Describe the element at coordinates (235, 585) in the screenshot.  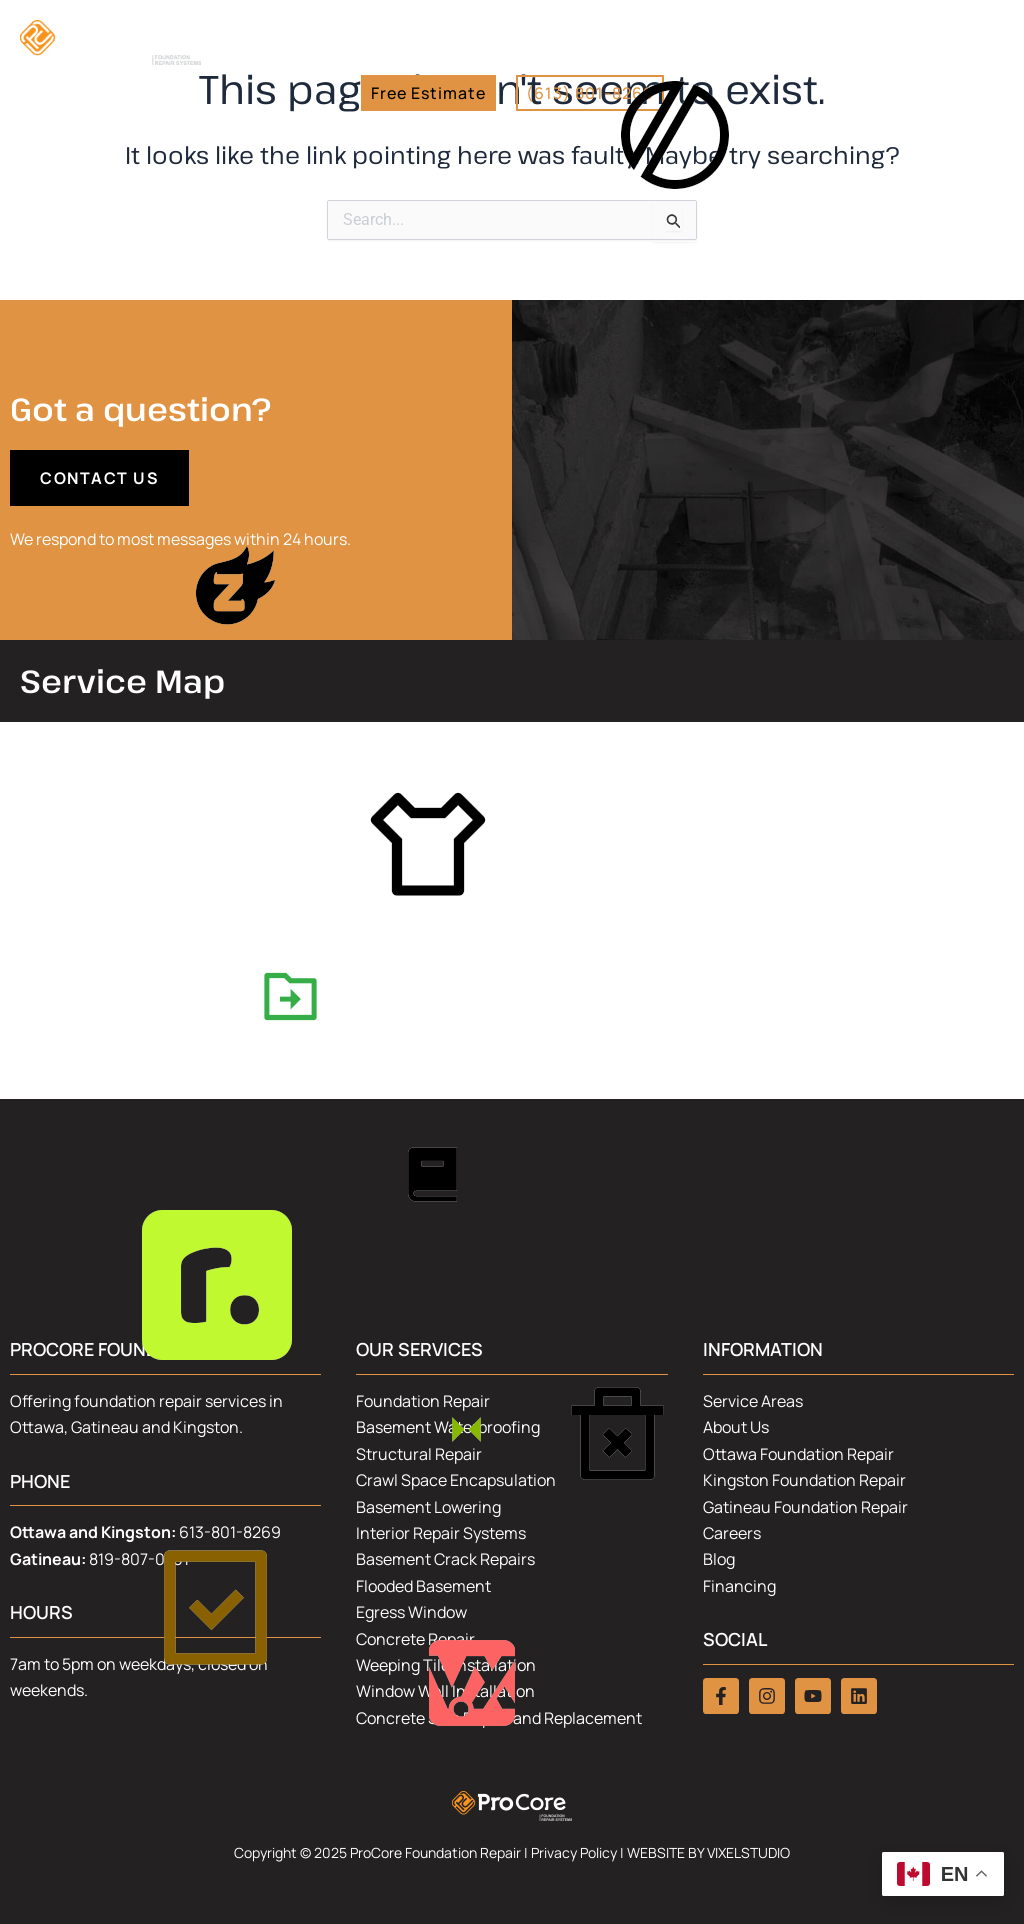
I see `visit ZCOOL design community` at that location.